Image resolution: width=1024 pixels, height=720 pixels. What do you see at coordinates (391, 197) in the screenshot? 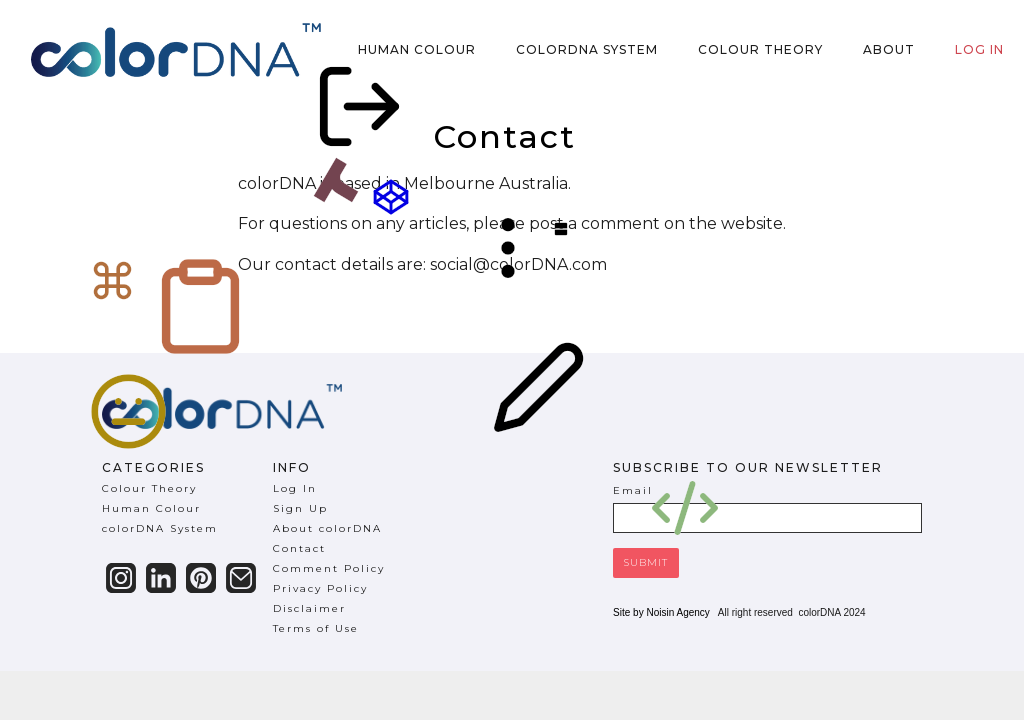
I see `open CodePen` at bounding box center [391, 197].